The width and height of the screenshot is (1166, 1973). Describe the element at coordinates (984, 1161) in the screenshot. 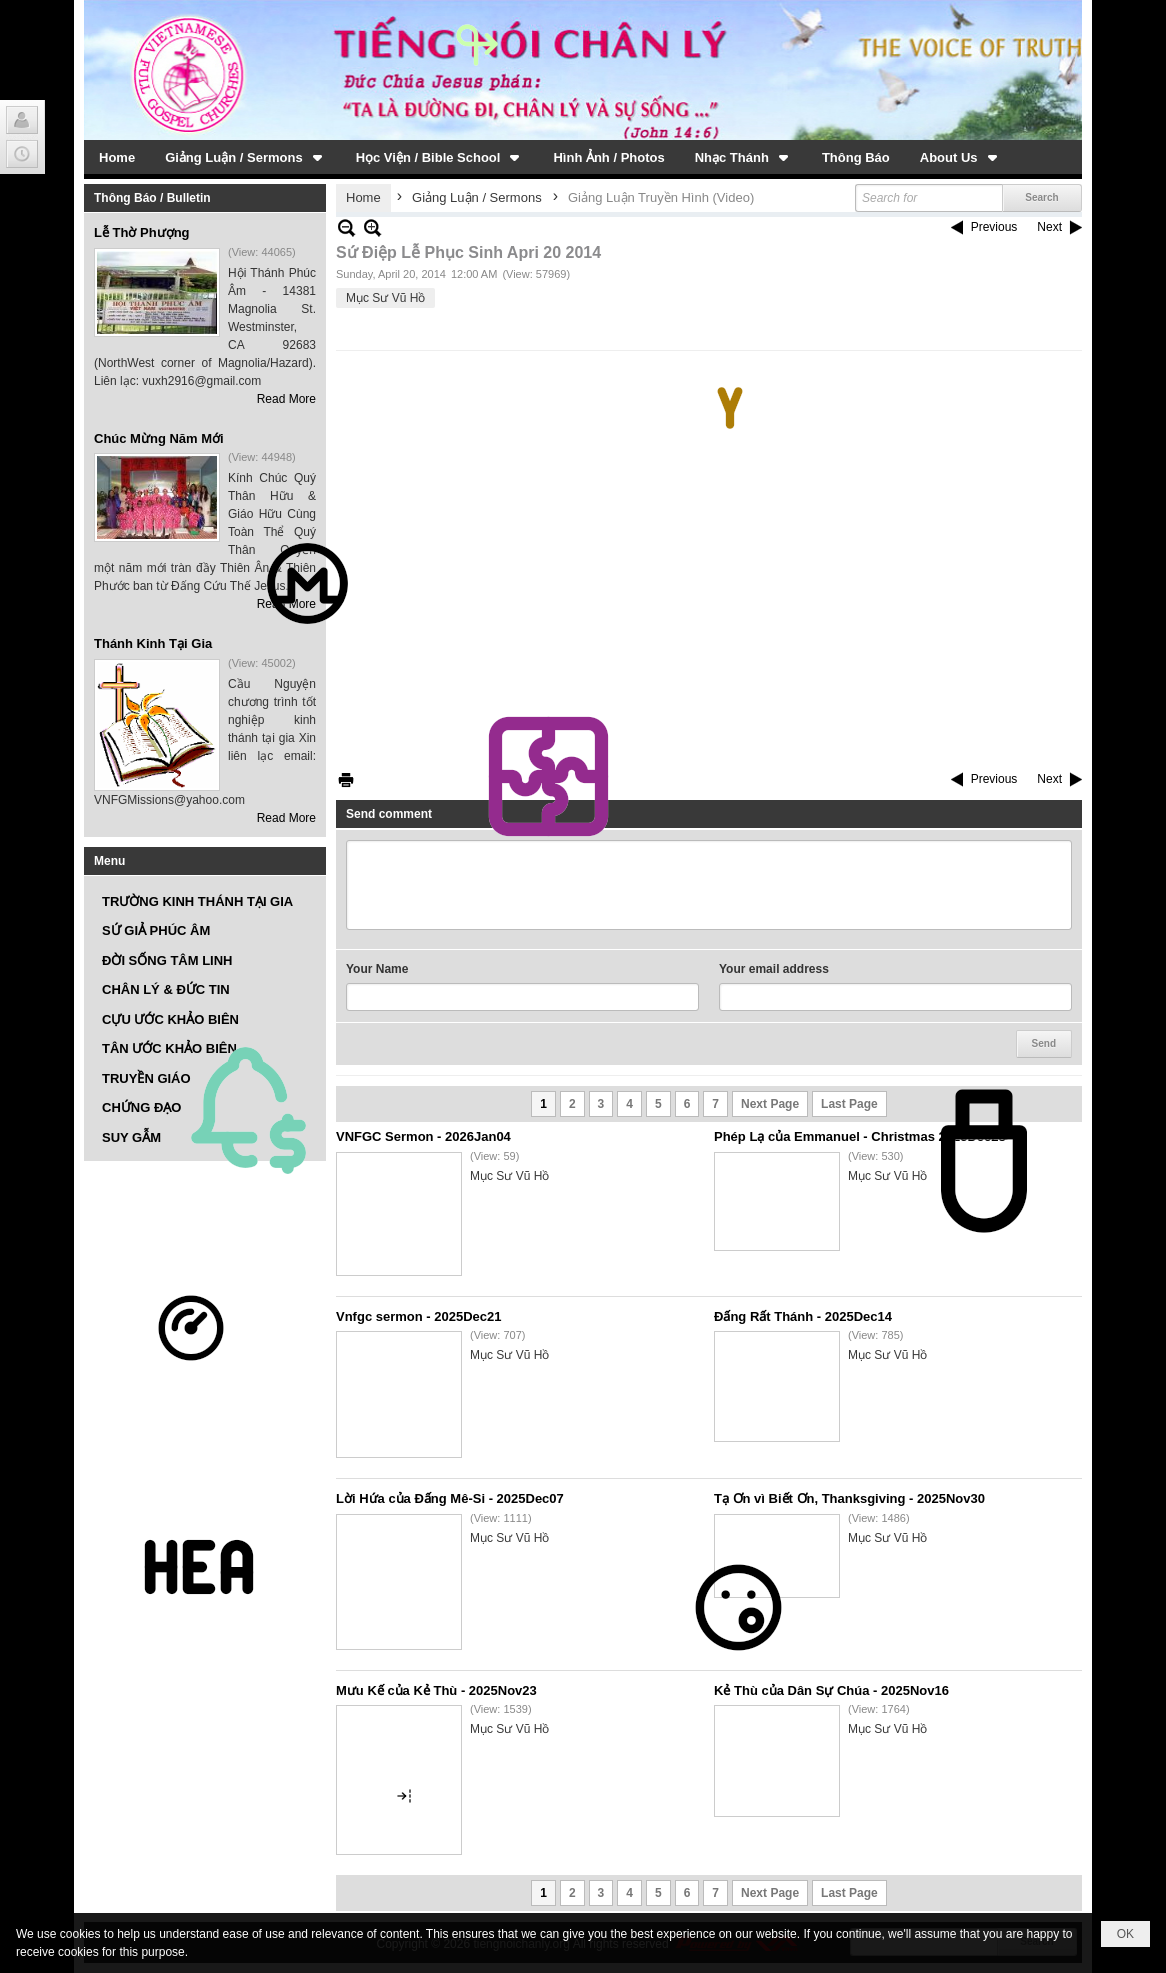

I see `connect a USB device` at that location.